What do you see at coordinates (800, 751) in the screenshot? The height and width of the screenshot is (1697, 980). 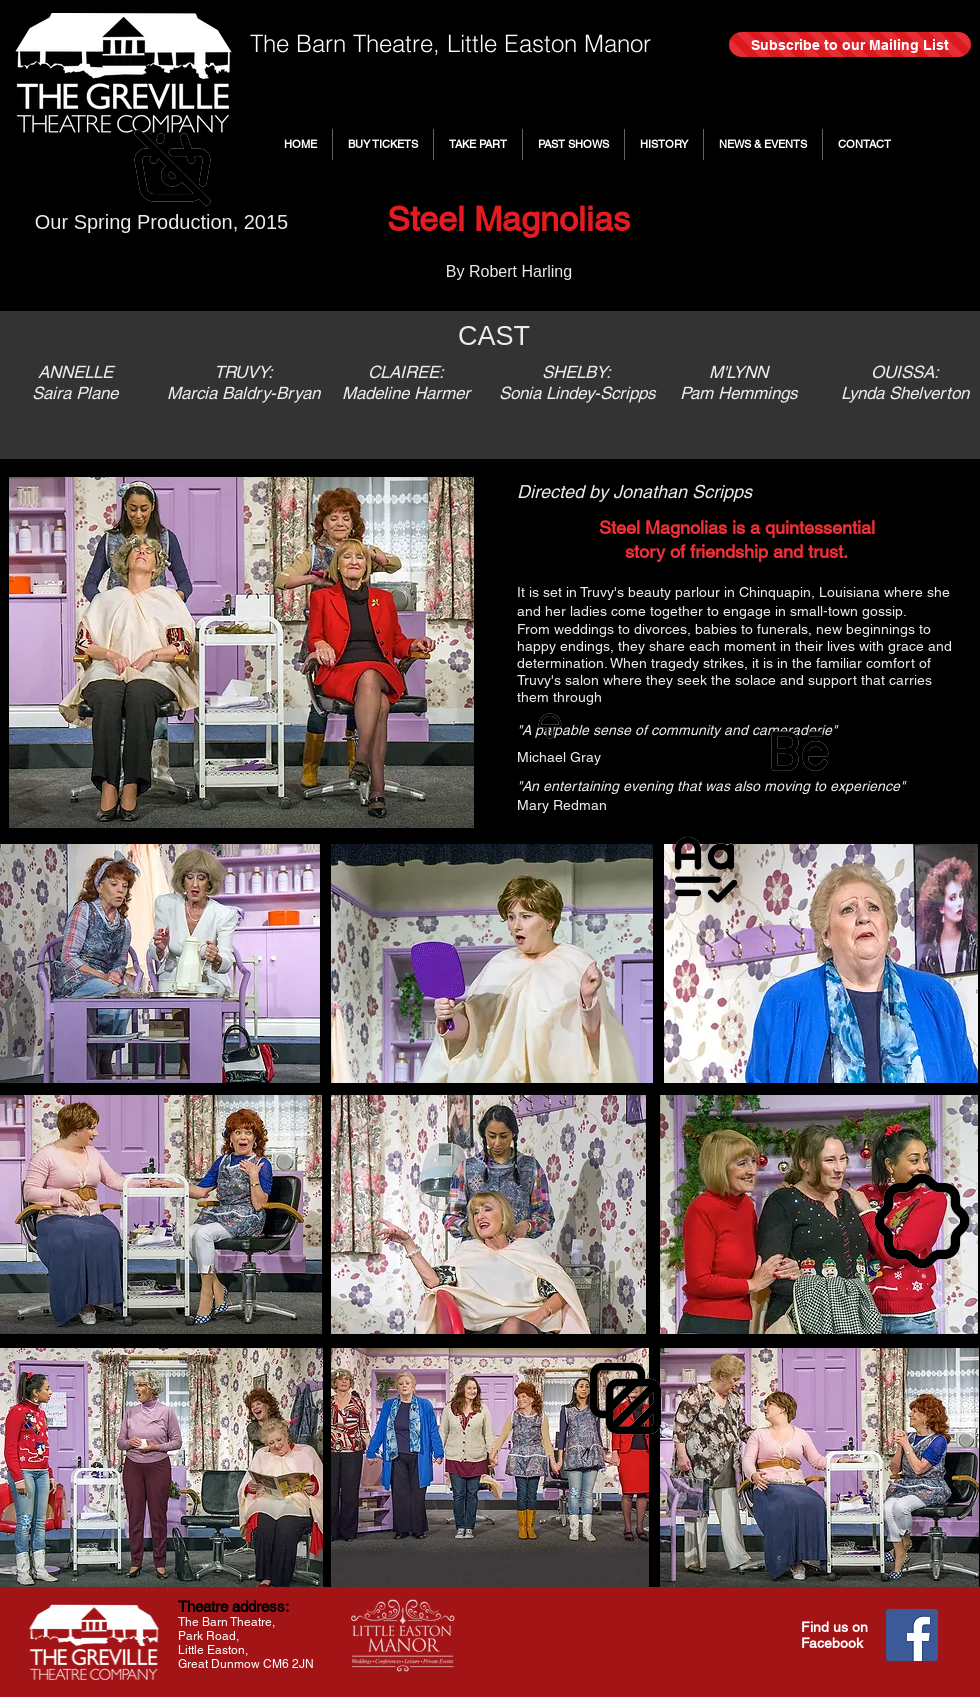 I see `visit behance profile` at bounding box center [800, 751].